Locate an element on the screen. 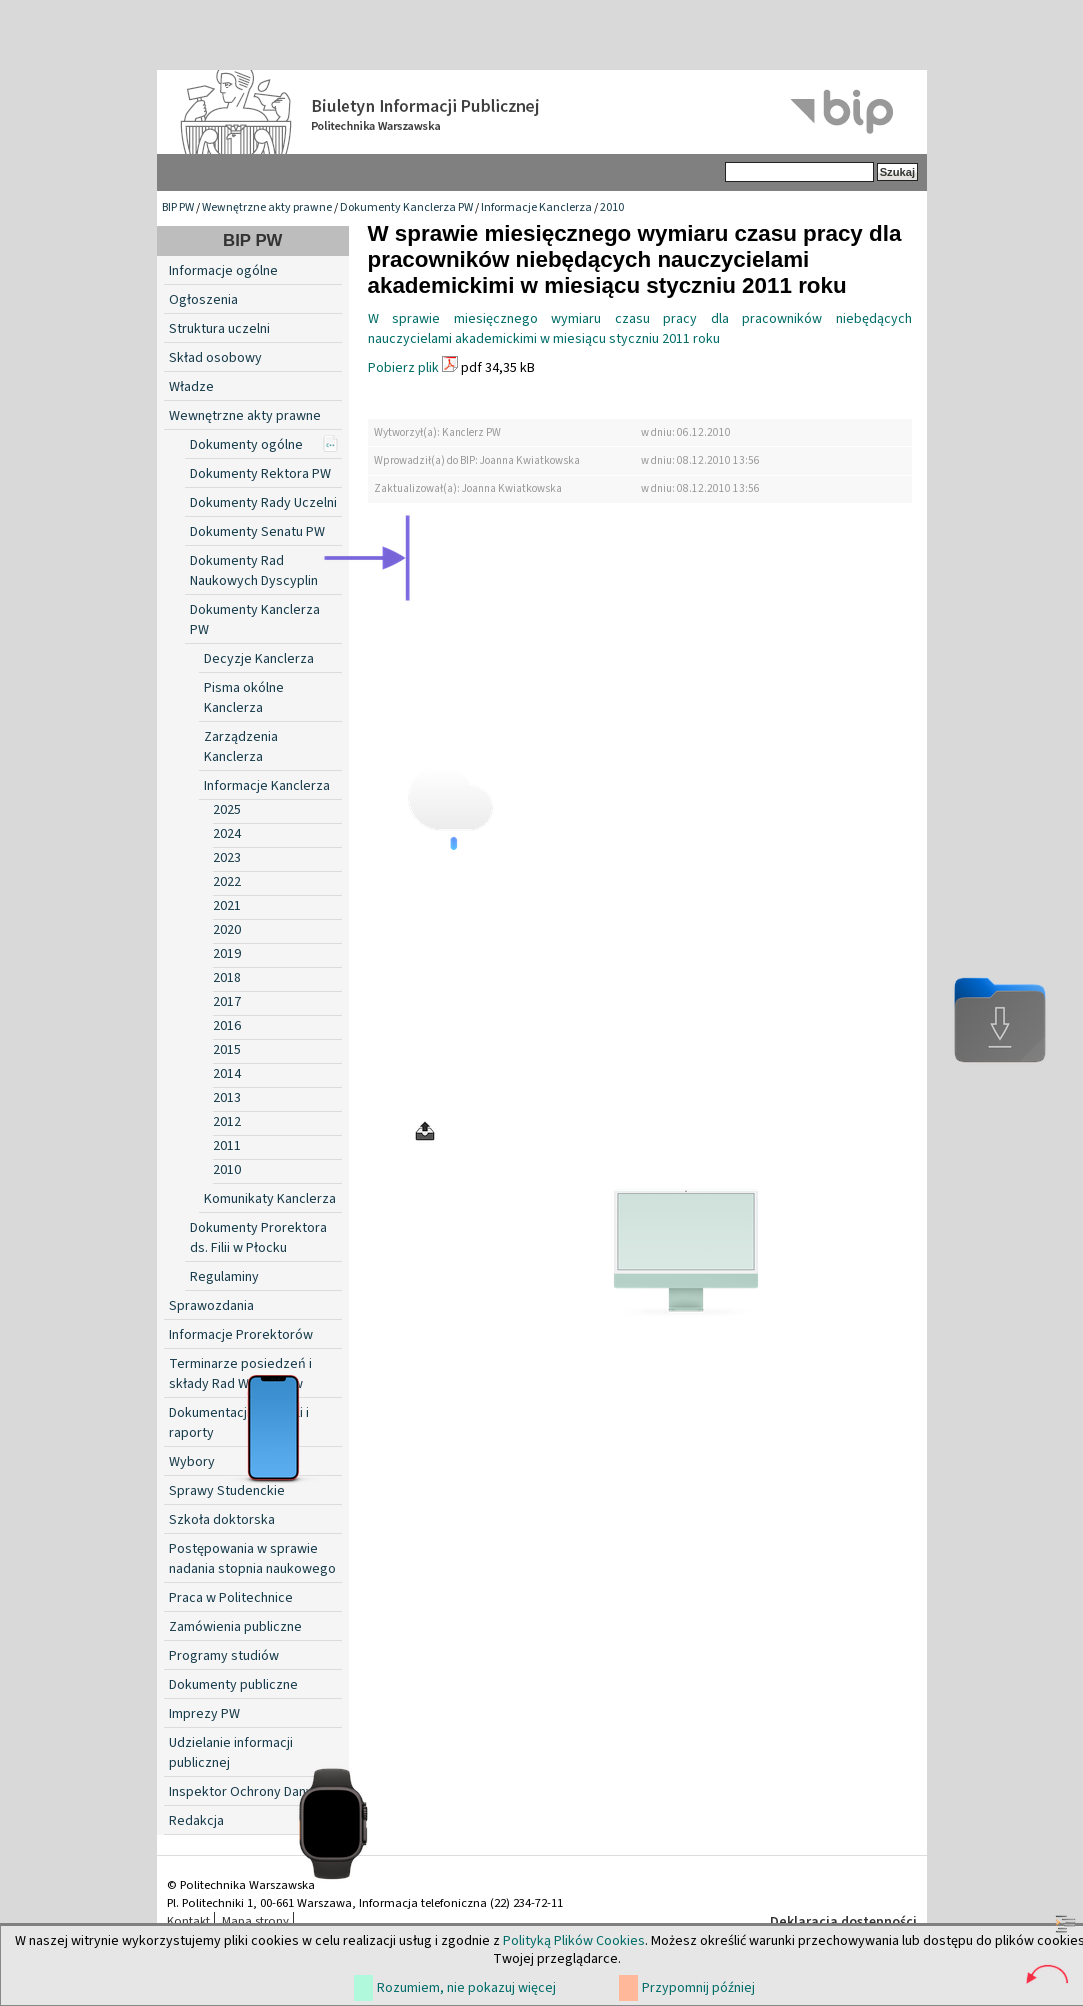 The width and height of the screenshot is (1083, 2006). go to the last item in a list or sequence is located at coordinates (367, 558).